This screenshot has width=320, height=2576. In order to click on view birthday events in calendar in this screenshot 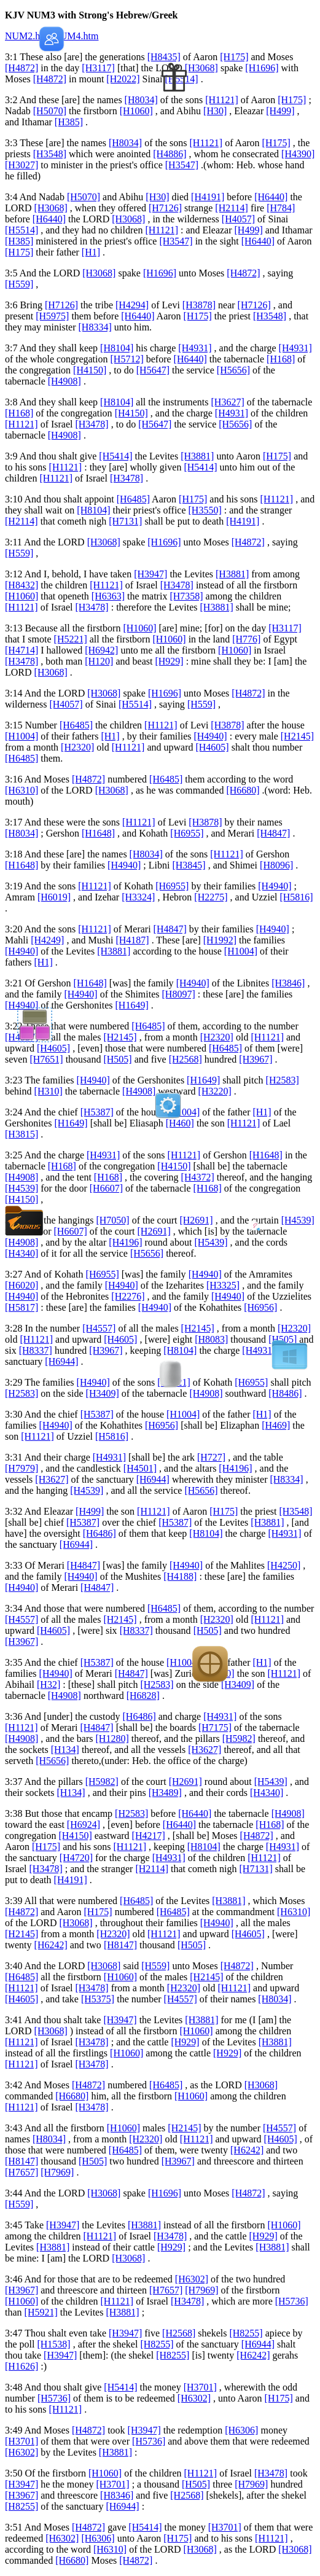, I will do `click(174, 77)`.